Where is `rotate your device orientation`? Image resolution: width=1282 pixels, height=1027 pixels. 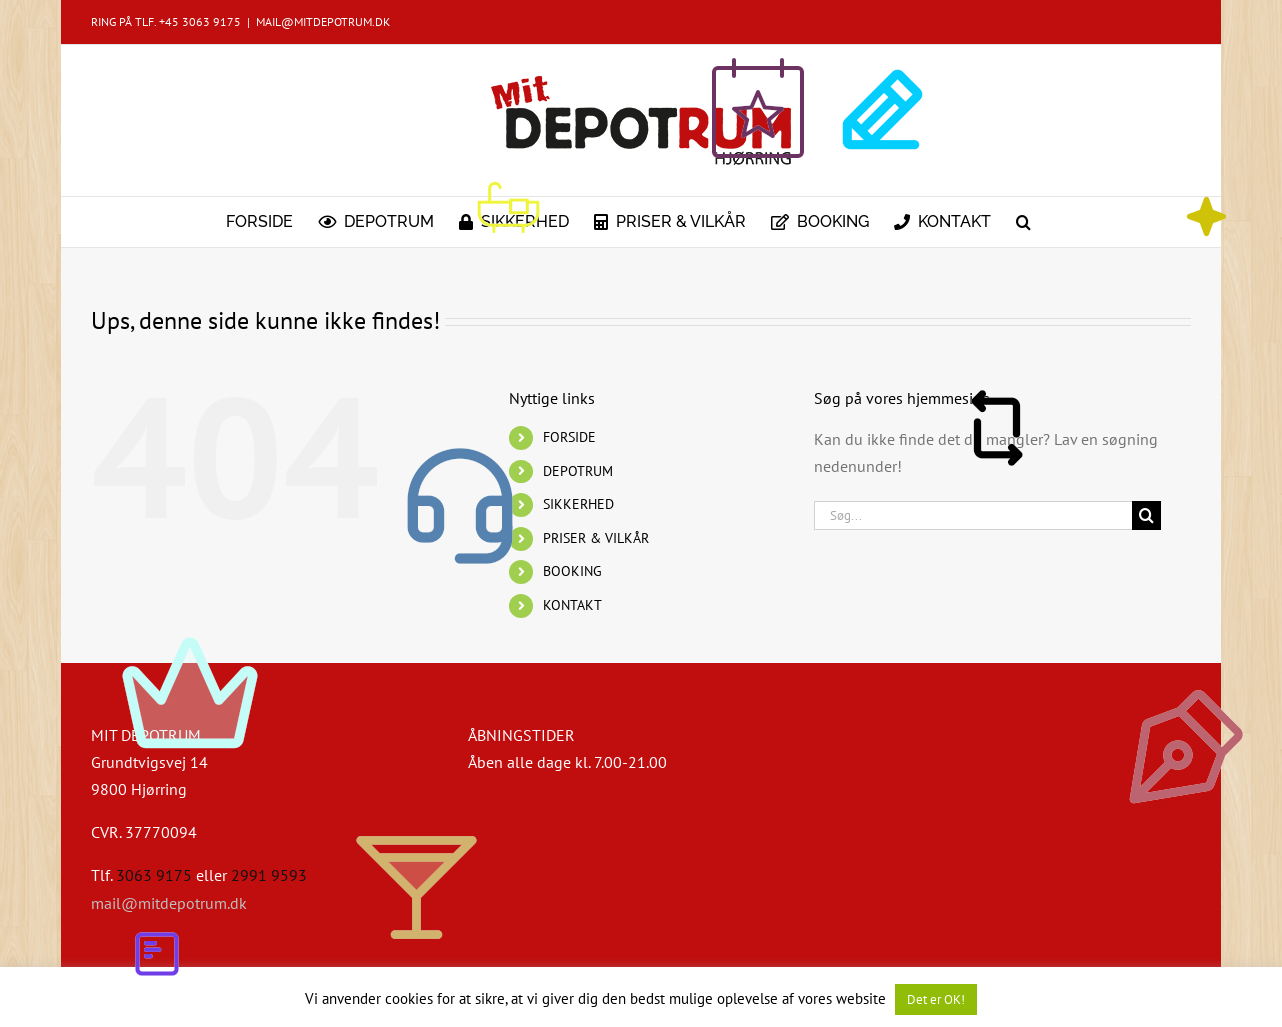
rotate your device orientation is located at coordinates (997, 428).